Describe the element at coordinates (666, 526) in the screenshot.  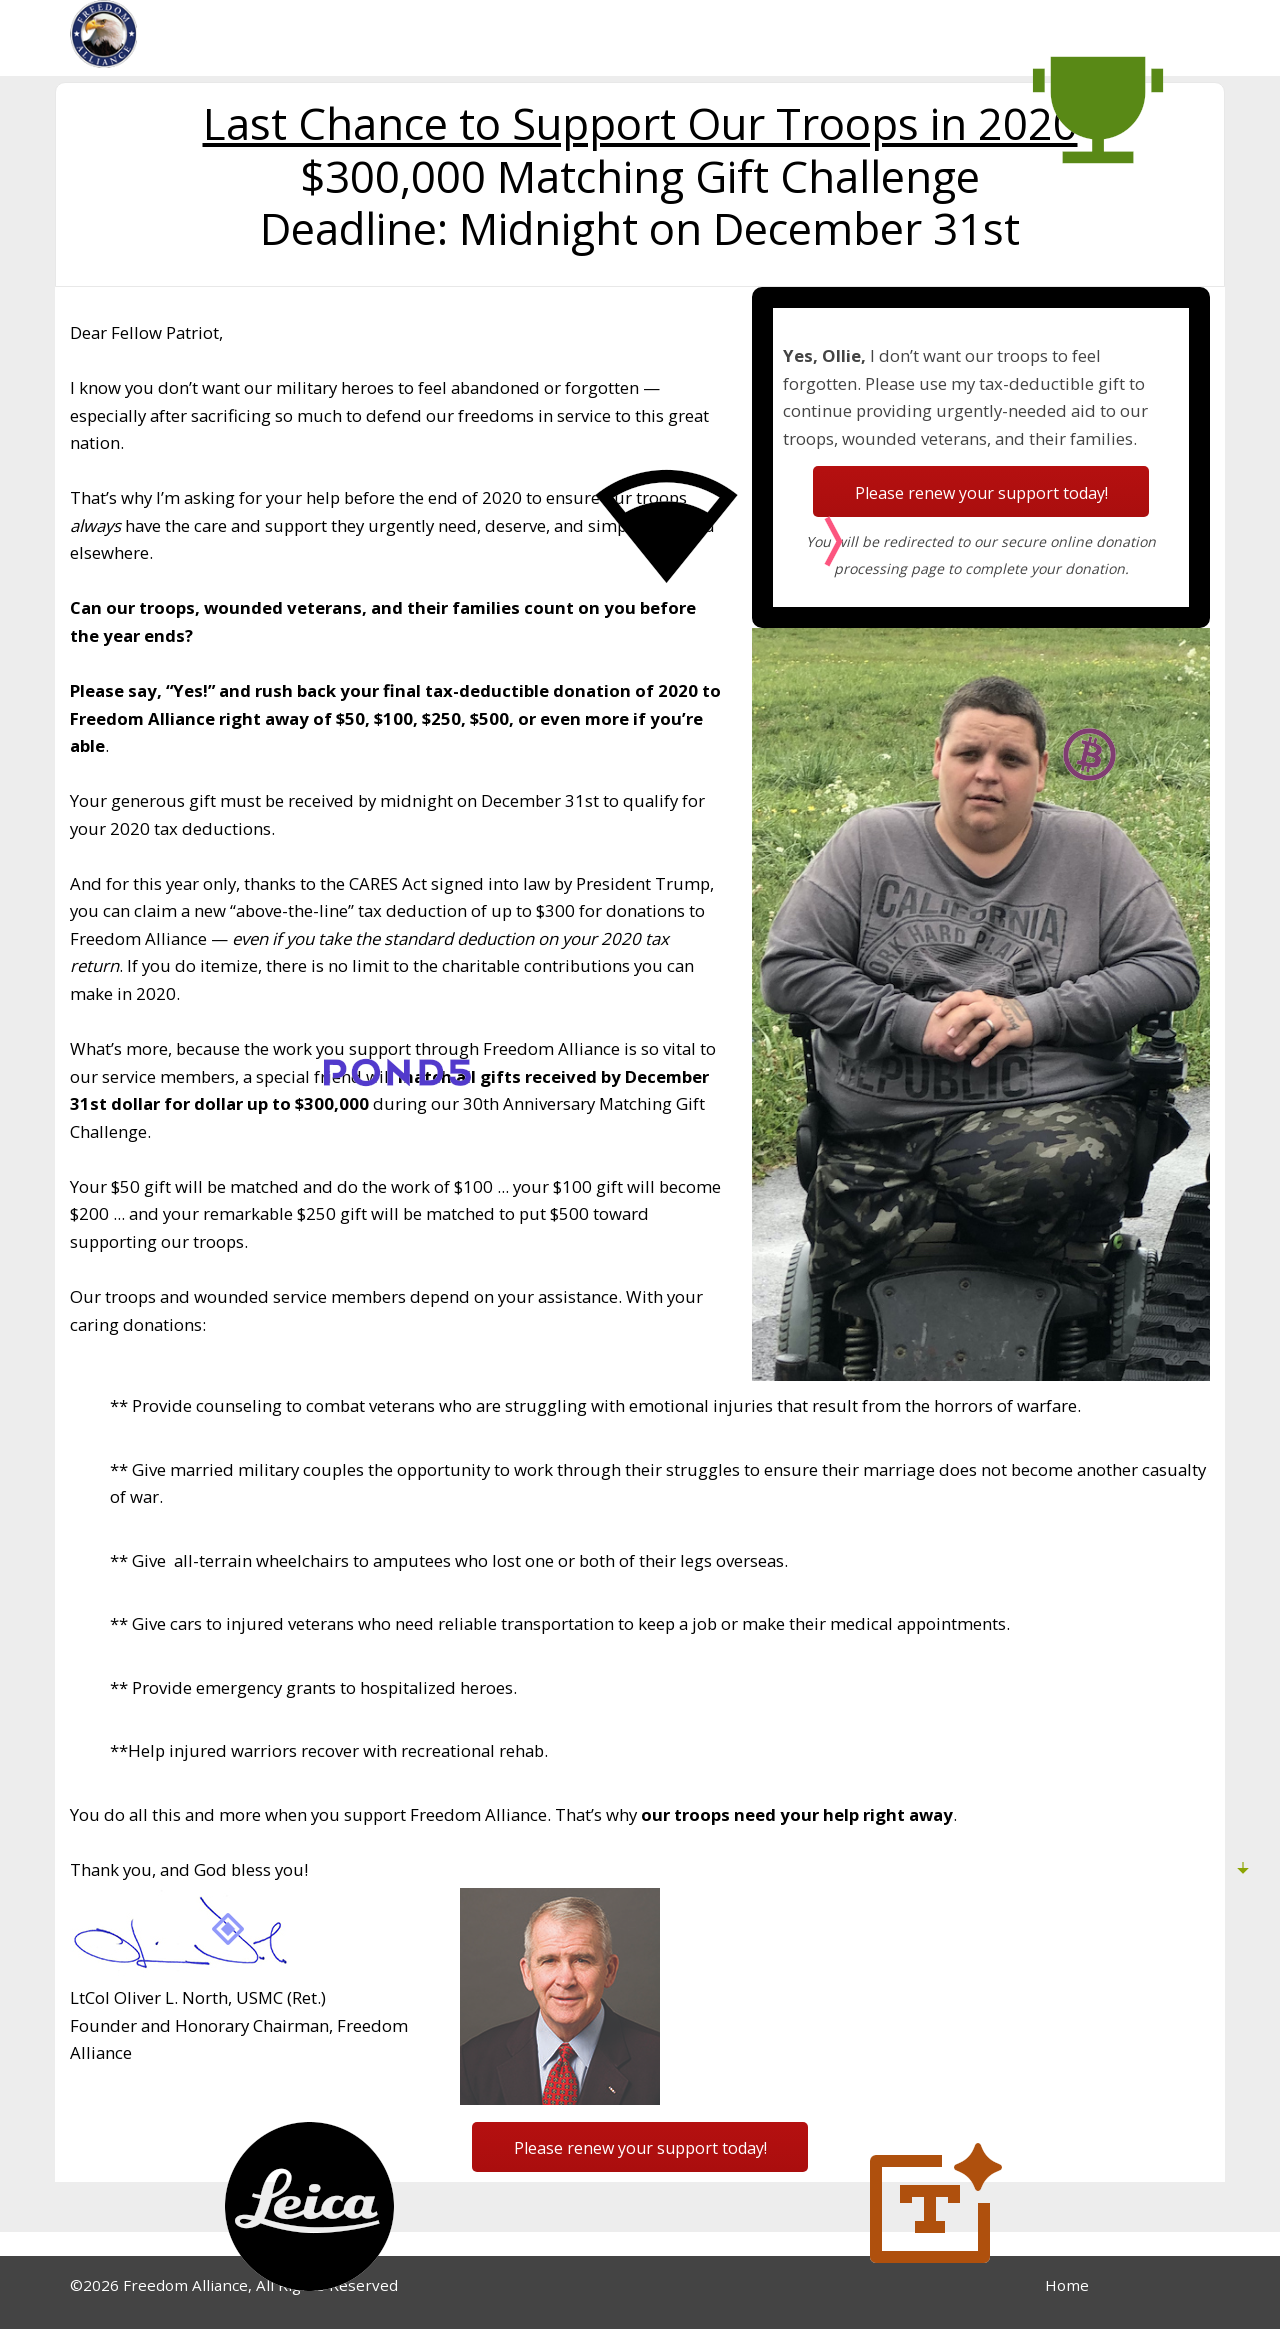
I see `indicates strong wifi signal strength` at that location.